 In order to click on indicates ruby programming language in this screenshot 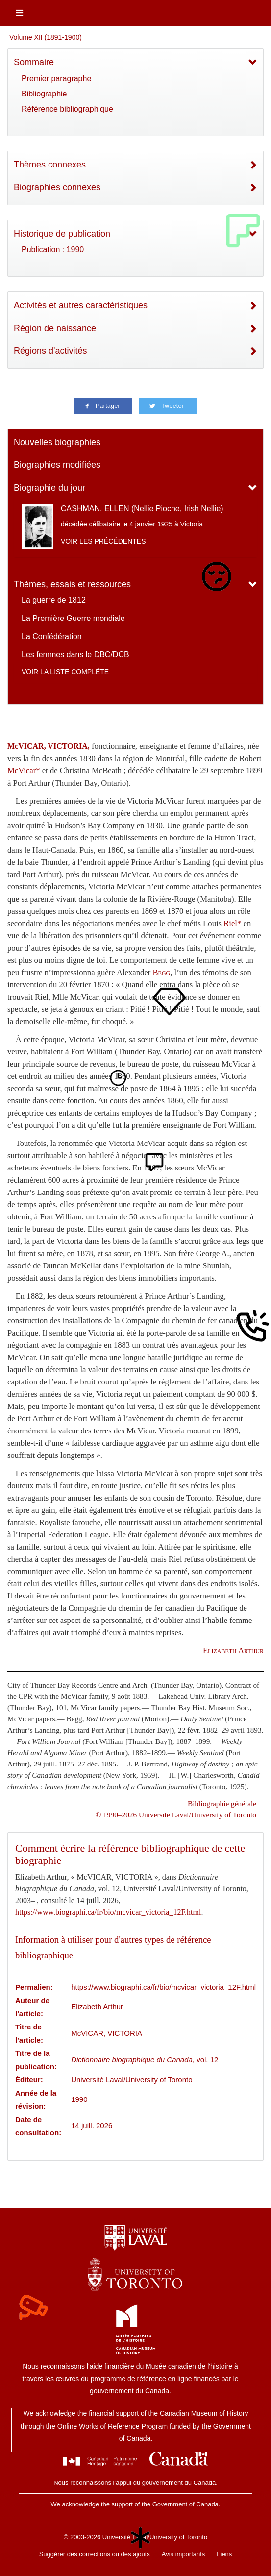, I will do `click(169, 1001)`.